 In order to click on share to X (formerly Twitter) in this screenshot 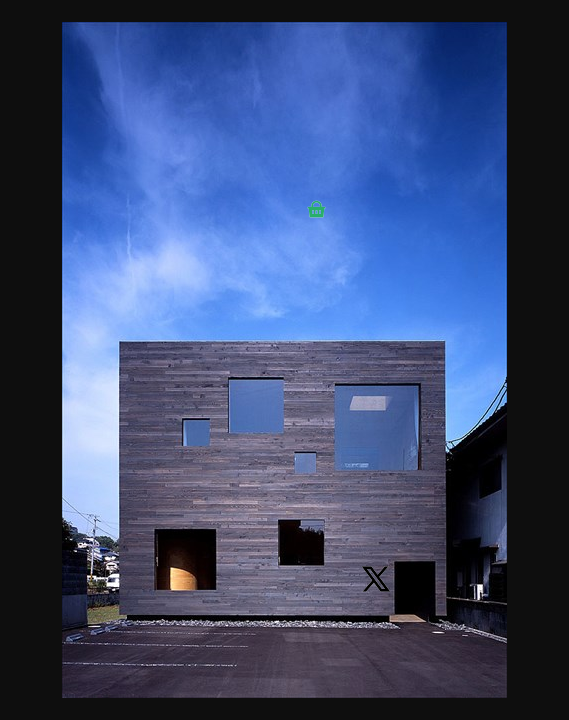, I will do `click(376, 579)`.